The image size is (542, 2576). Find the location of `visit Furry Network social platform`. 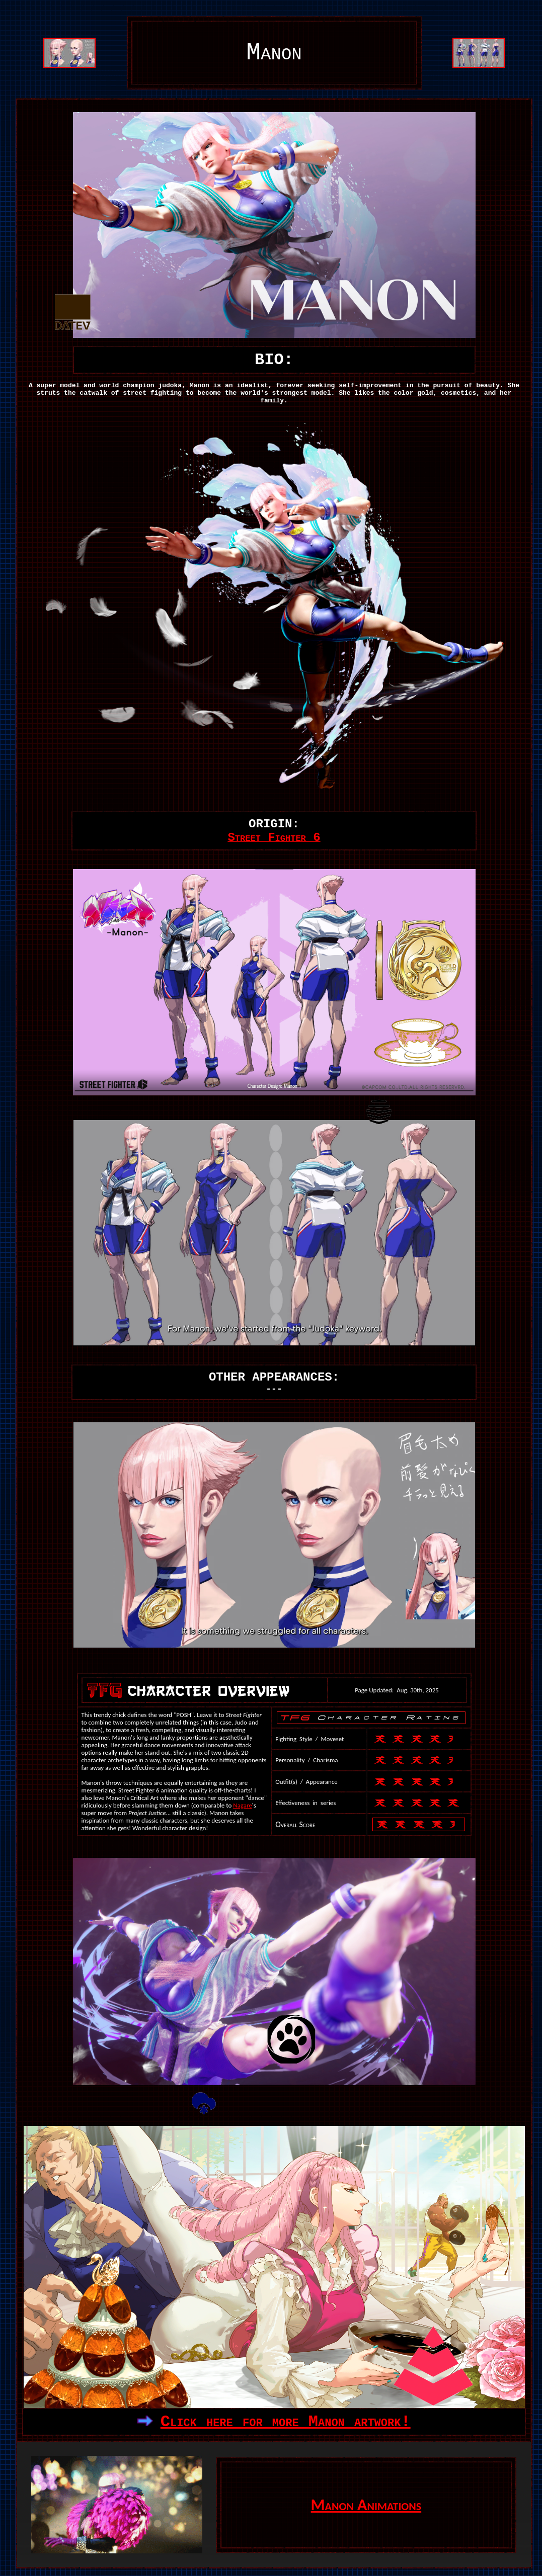

visit Furry Network social platform is located at coordinates (291, 2039).